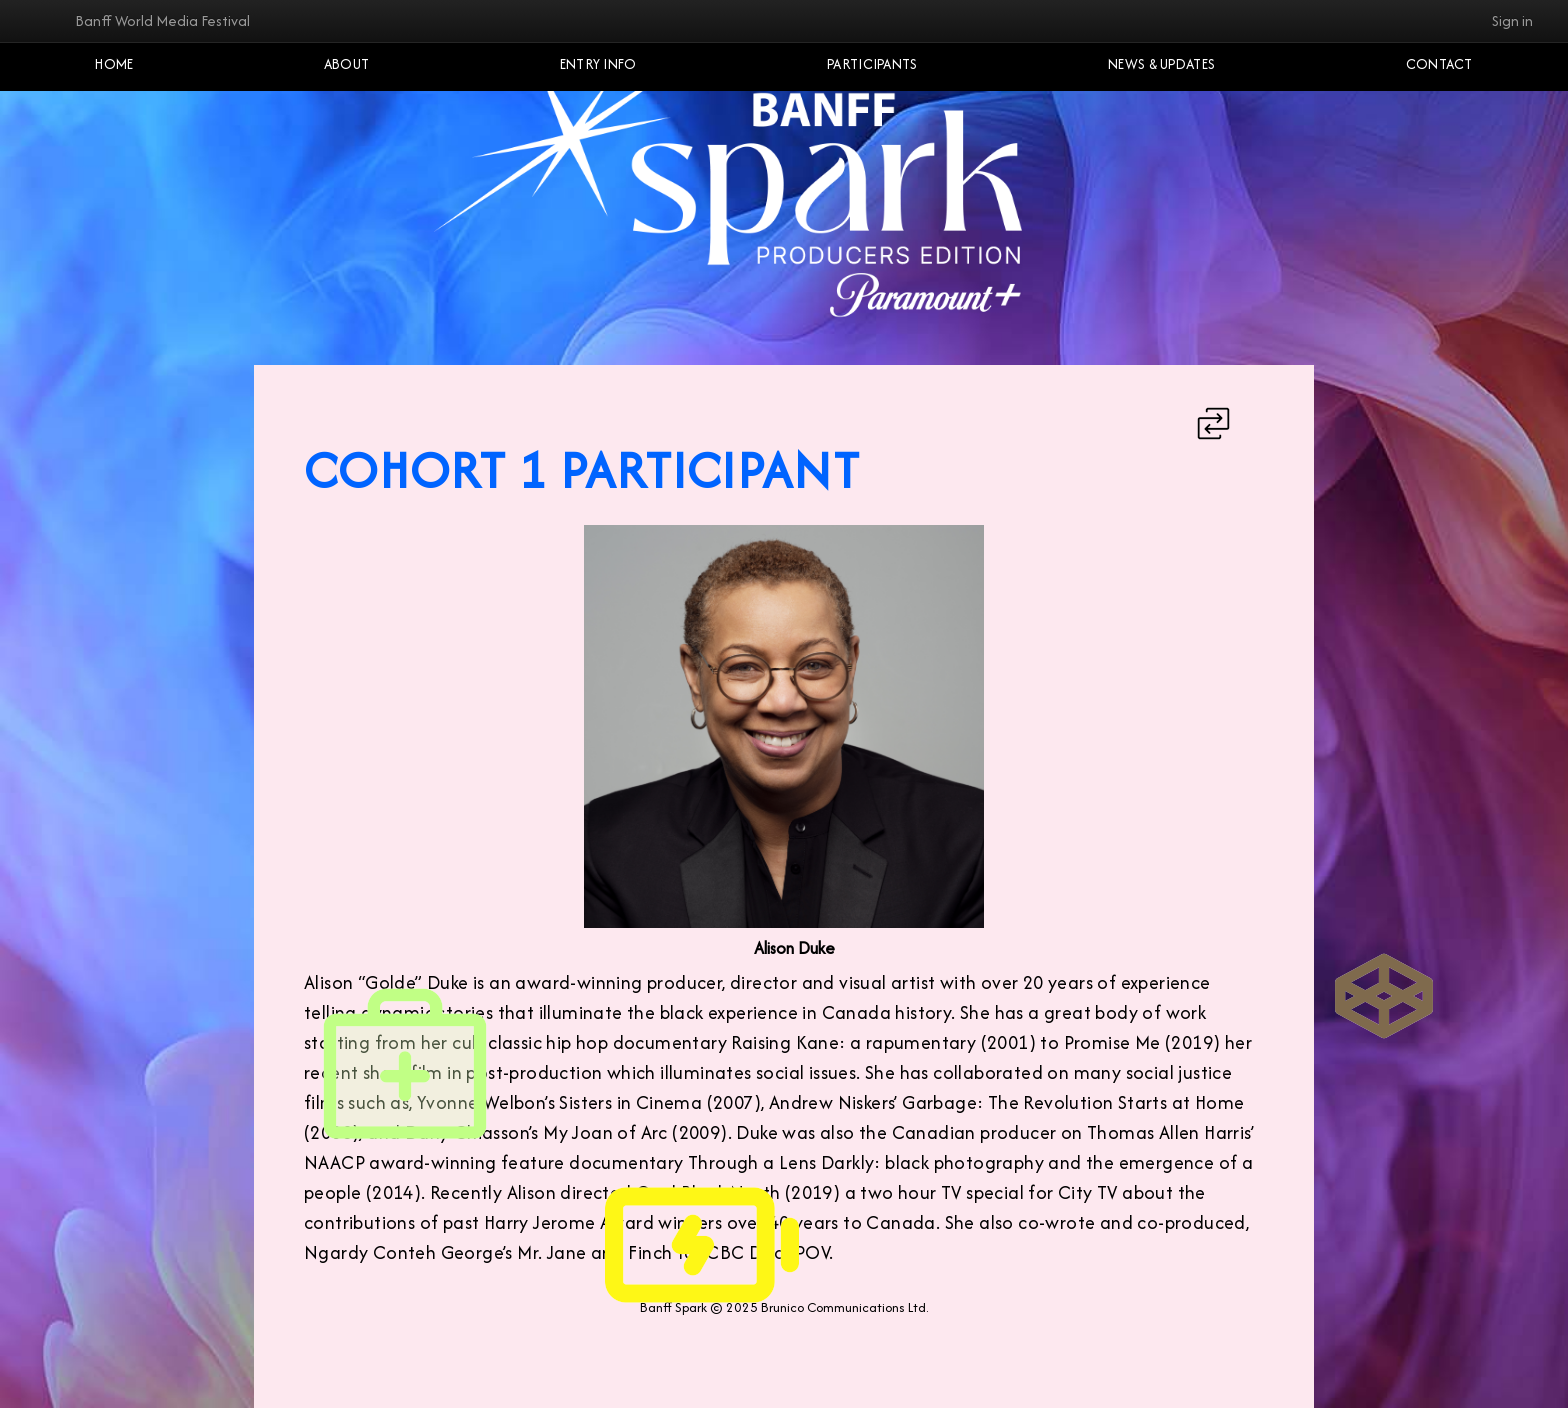 The height and width of the screenshot is (1408, 1568). Describe the element at coordinates (1213, 423) in the screenshot. I see `swap or exchange items` at that location.